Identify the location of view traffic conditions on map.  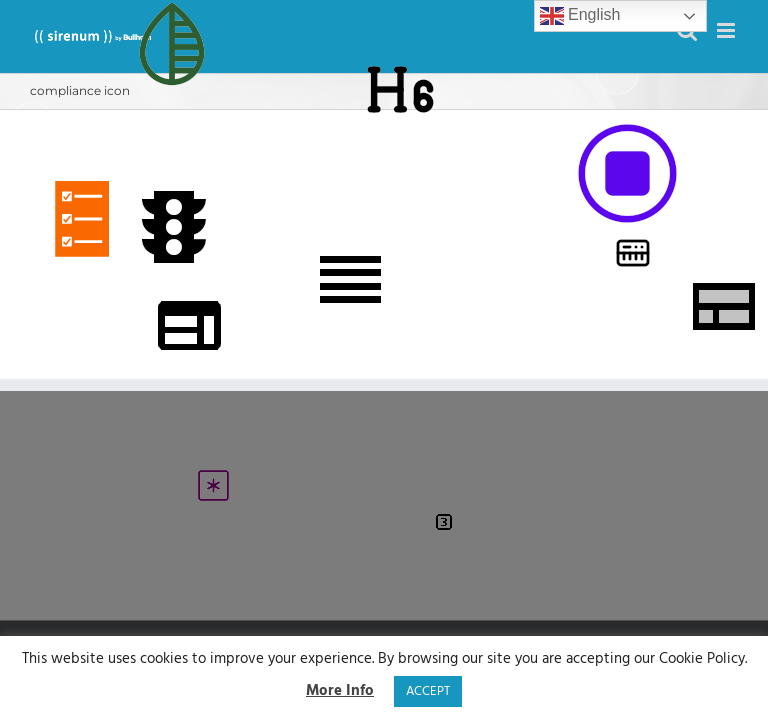
(174, 227).